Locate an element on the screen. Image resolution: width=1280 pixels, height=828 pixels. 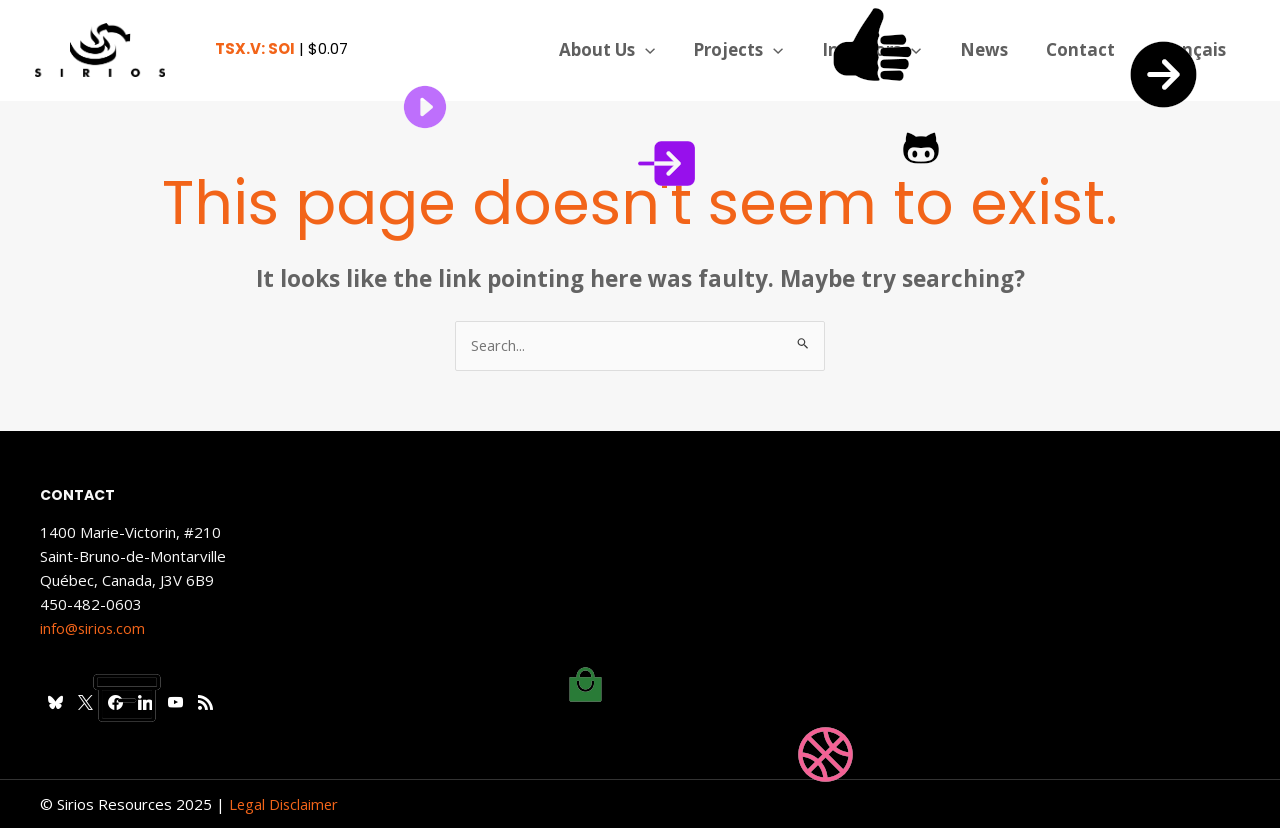
view your shopping bag is located at coordinates (585, 684).